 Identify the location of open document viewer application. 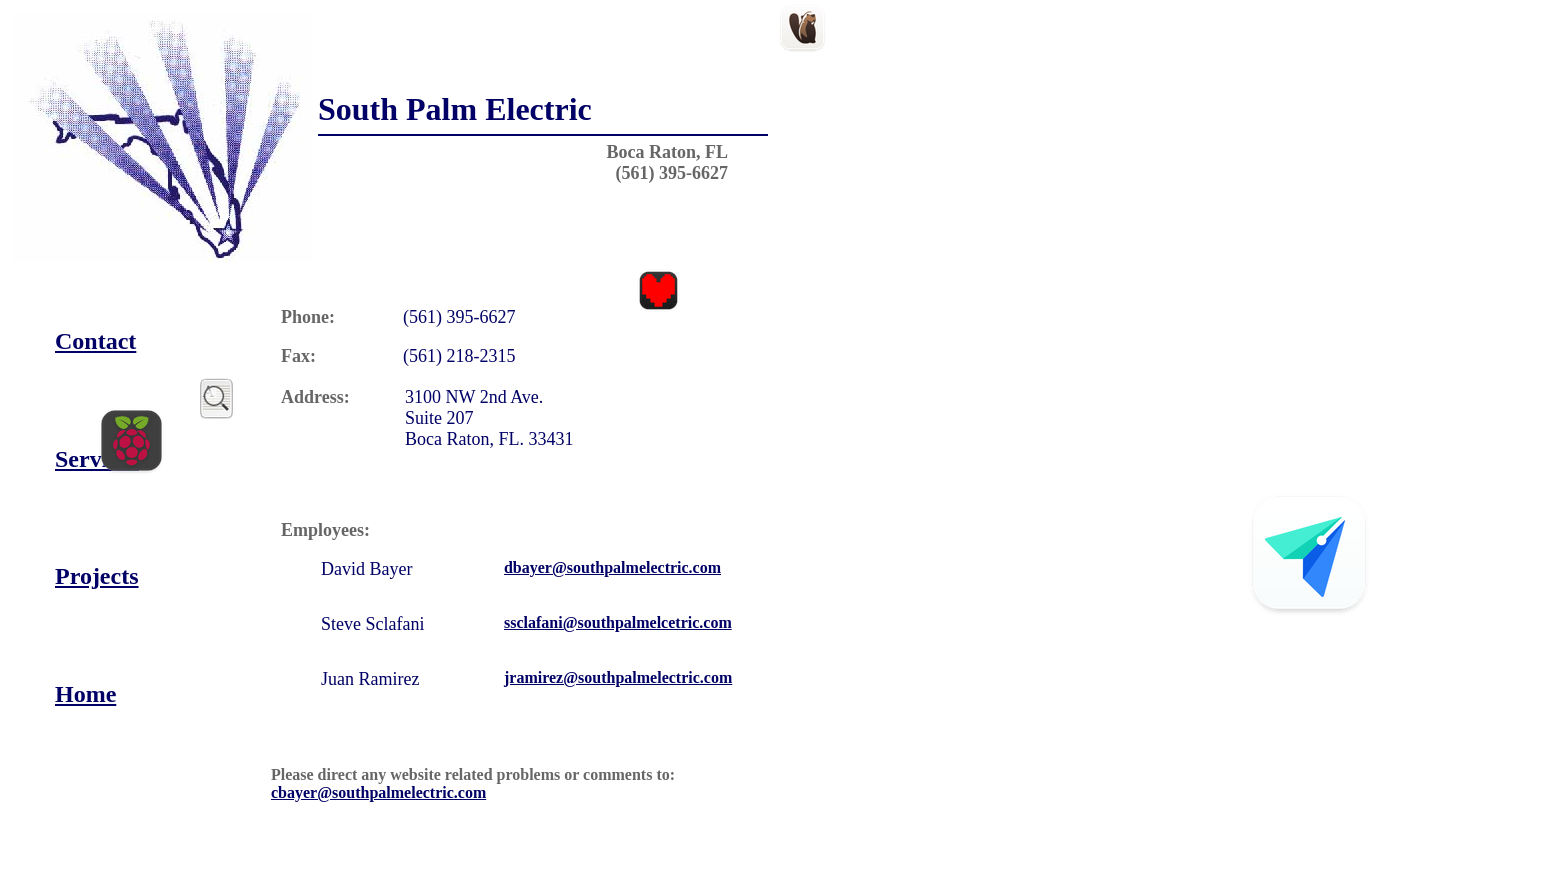
(216, 398).